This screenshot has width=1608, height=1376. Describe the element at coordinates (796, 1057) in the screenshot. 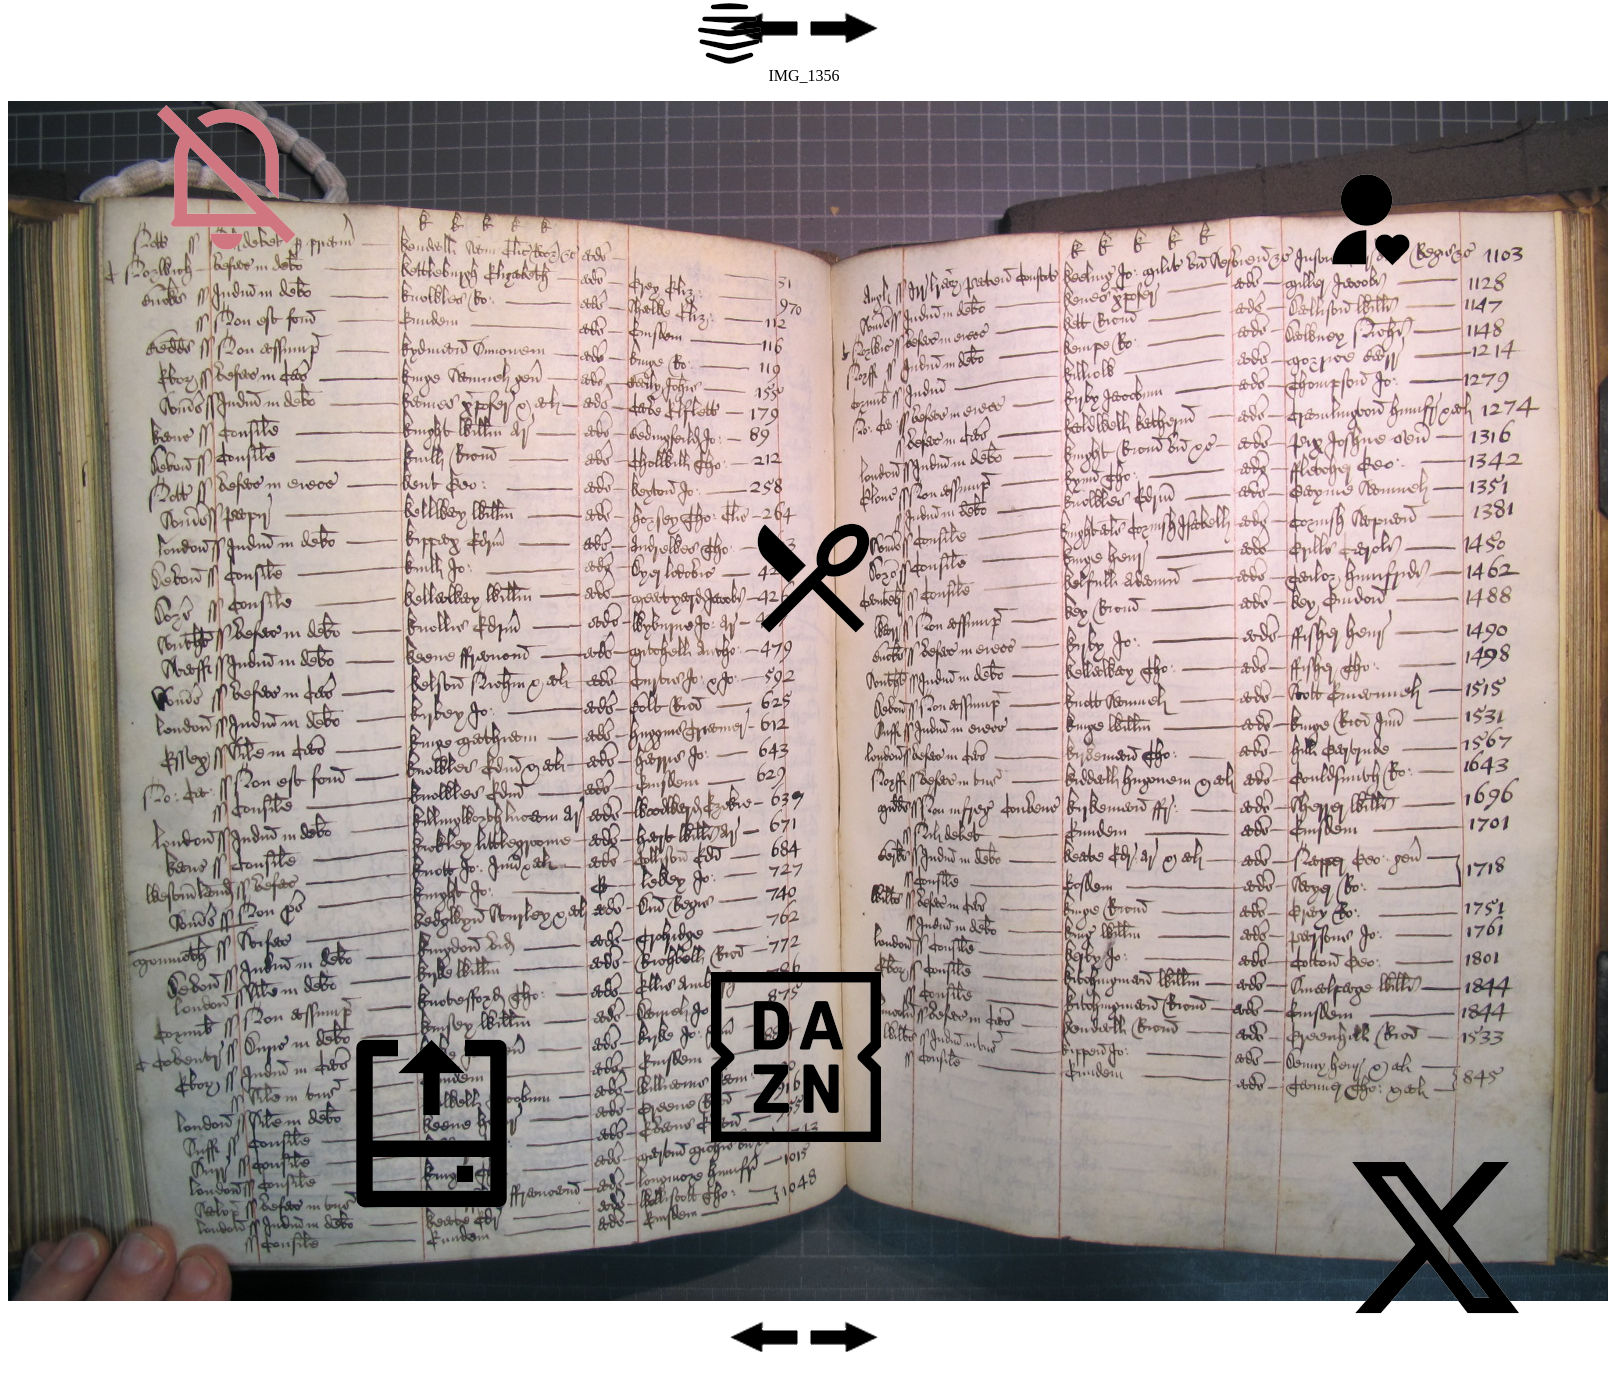

I see `open the DAZN sports streaming app` at that location.